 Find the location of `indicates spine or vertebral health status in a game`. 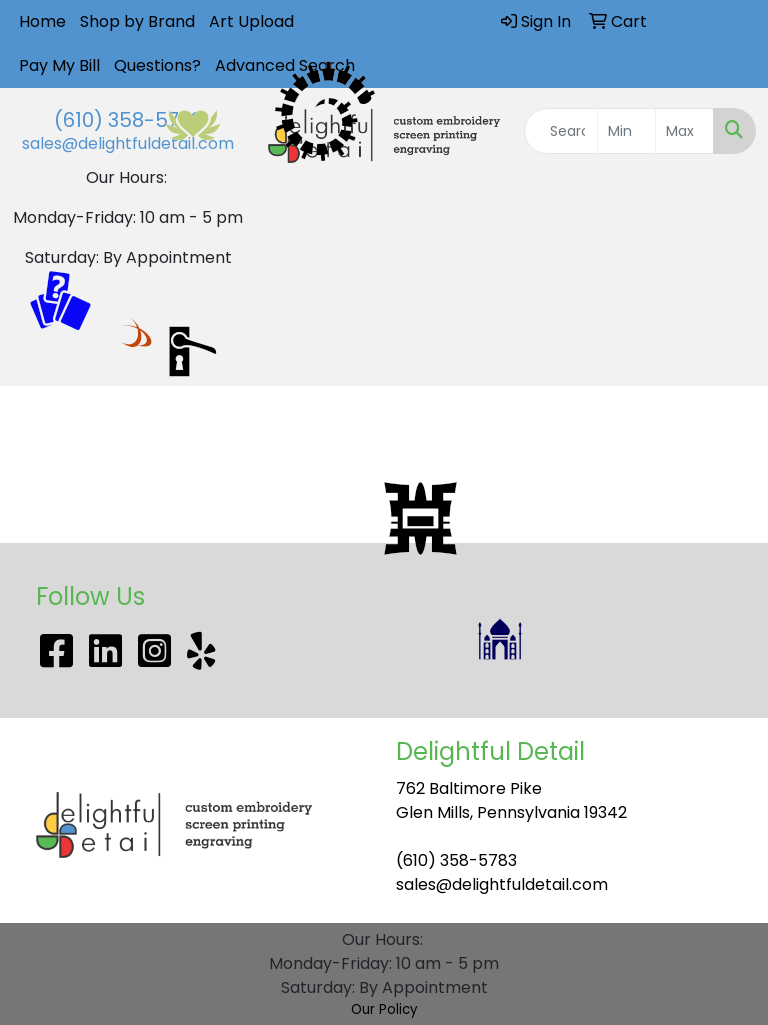

indicates spine or vertebral health status in a game is located at coordinates (324, 111).